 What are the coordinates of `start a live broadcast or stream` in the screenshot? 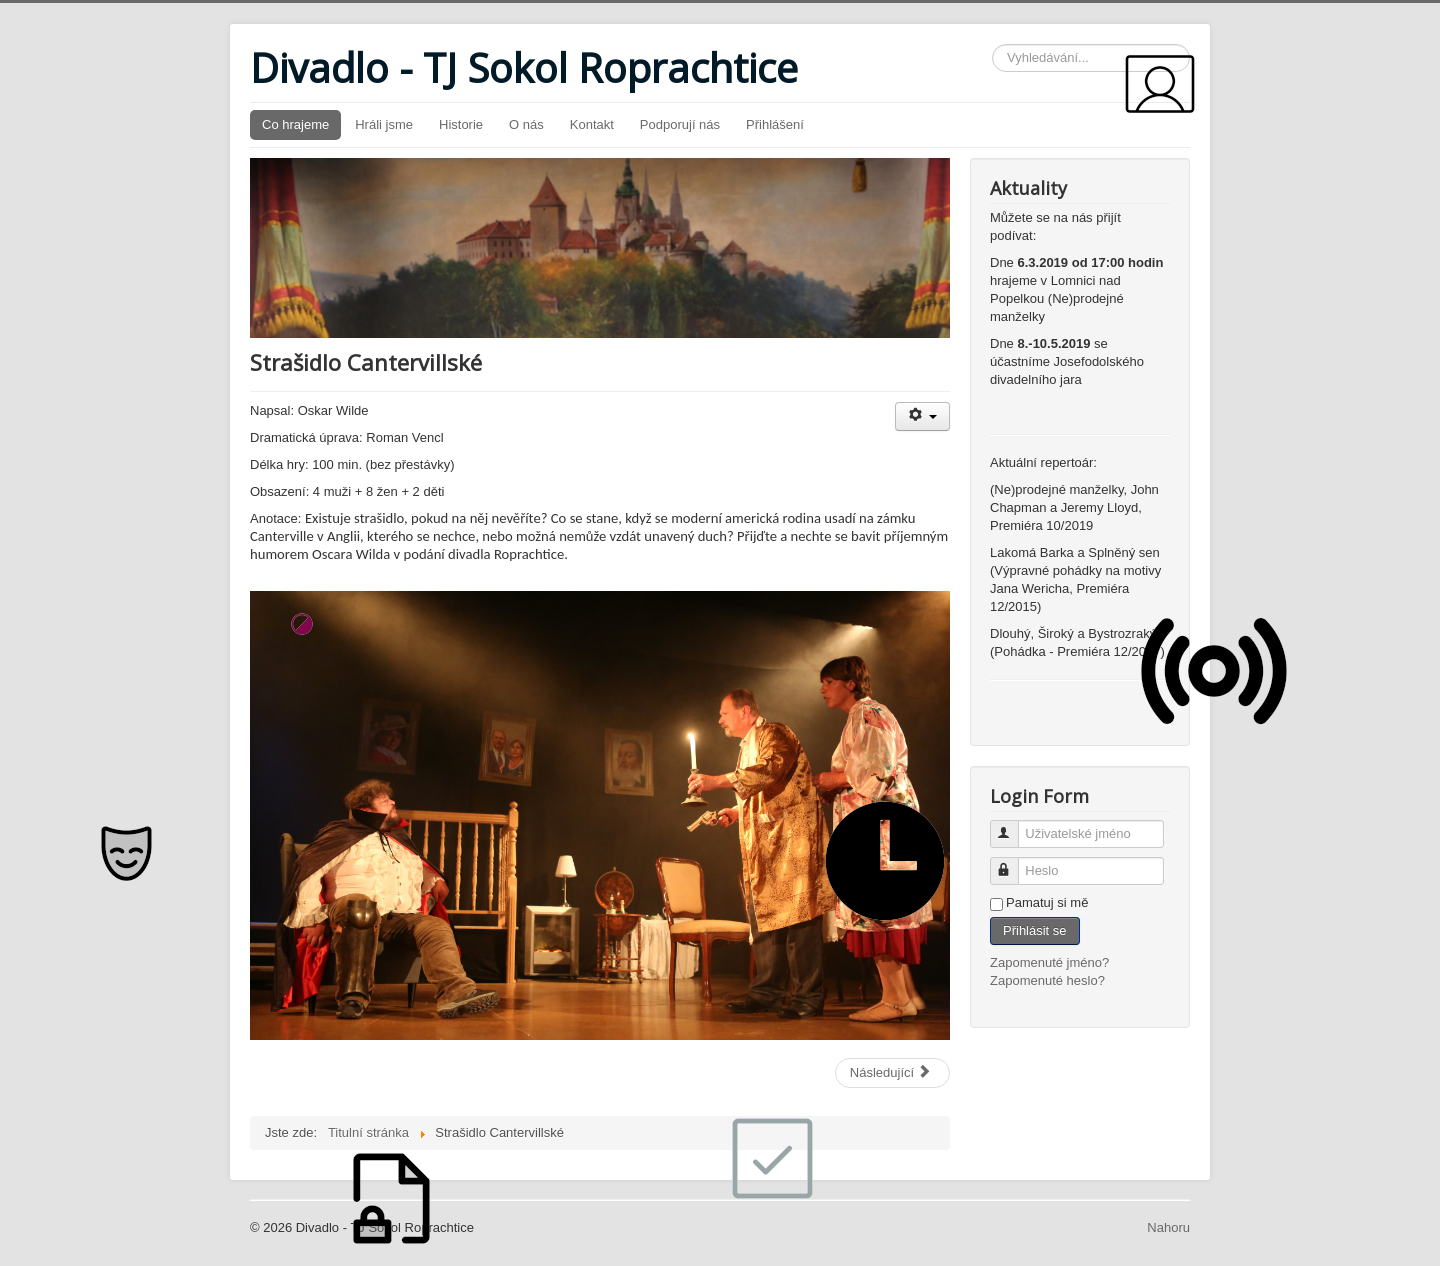 It's located at (1214, 671).